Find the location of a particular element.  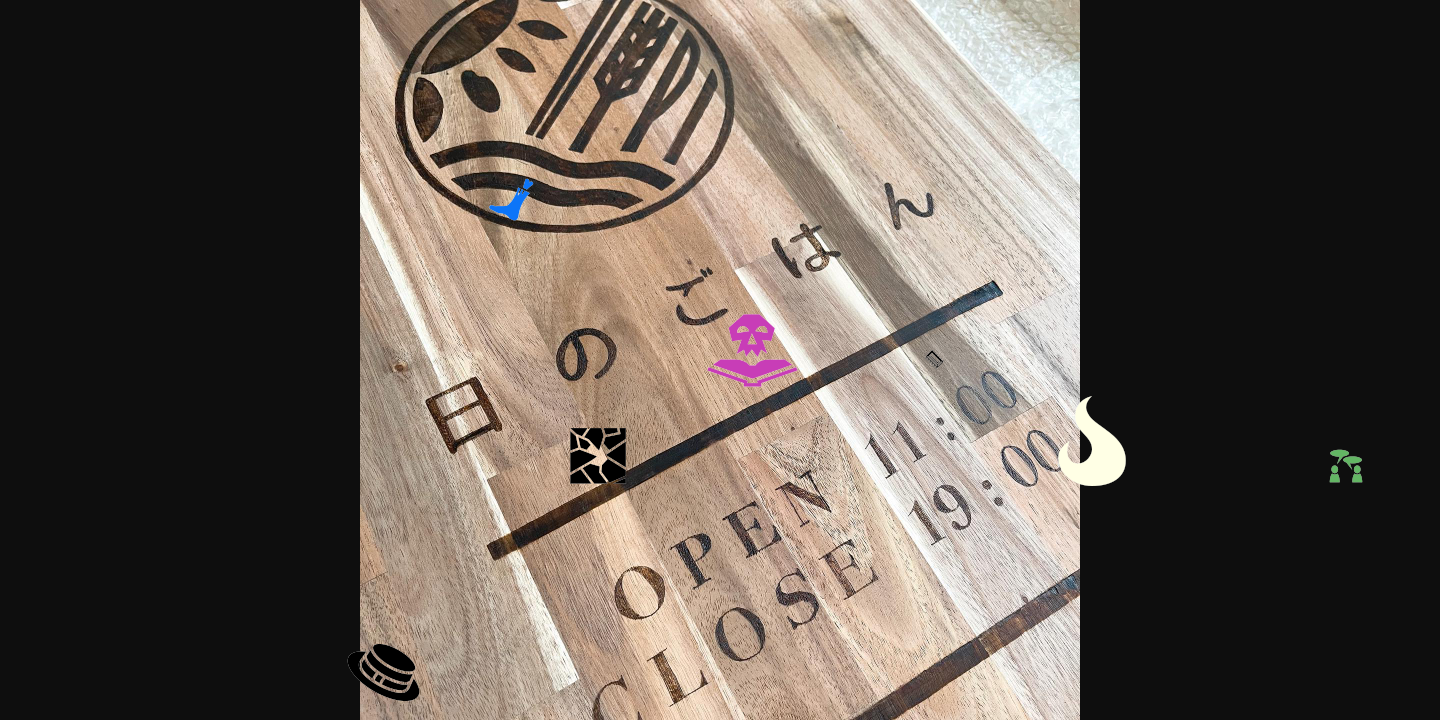

open group discussion or chat is located at coordinates (1346, 466).